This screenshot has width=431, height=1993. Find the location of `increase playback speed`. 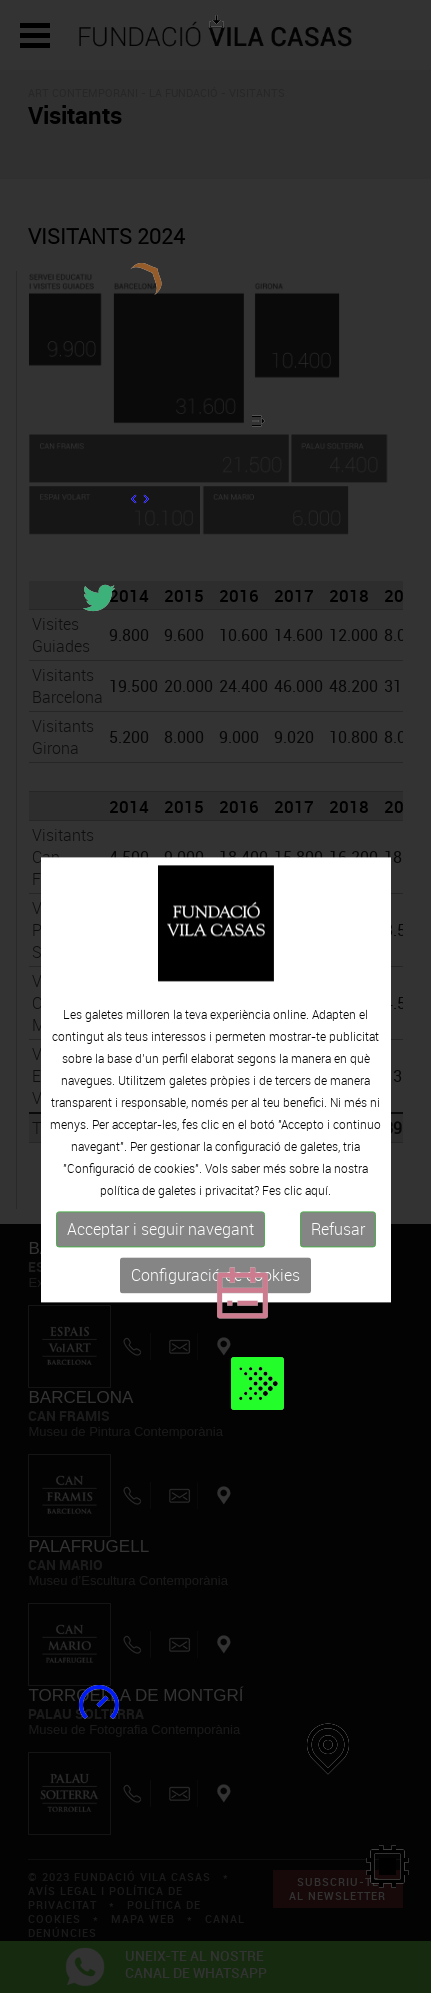

increase playback speed is located at coordinates (99, 1703).